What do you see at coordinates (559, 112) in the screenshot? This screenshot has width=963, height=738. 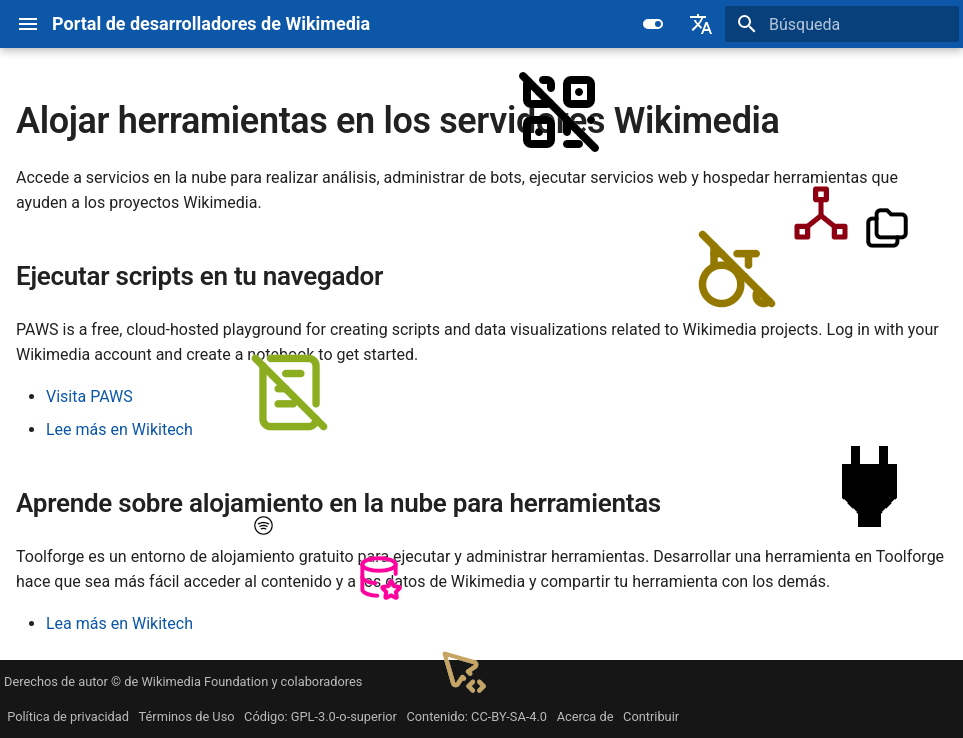 I see `QR code scanning is disabled` at bounding box center [559, 112].